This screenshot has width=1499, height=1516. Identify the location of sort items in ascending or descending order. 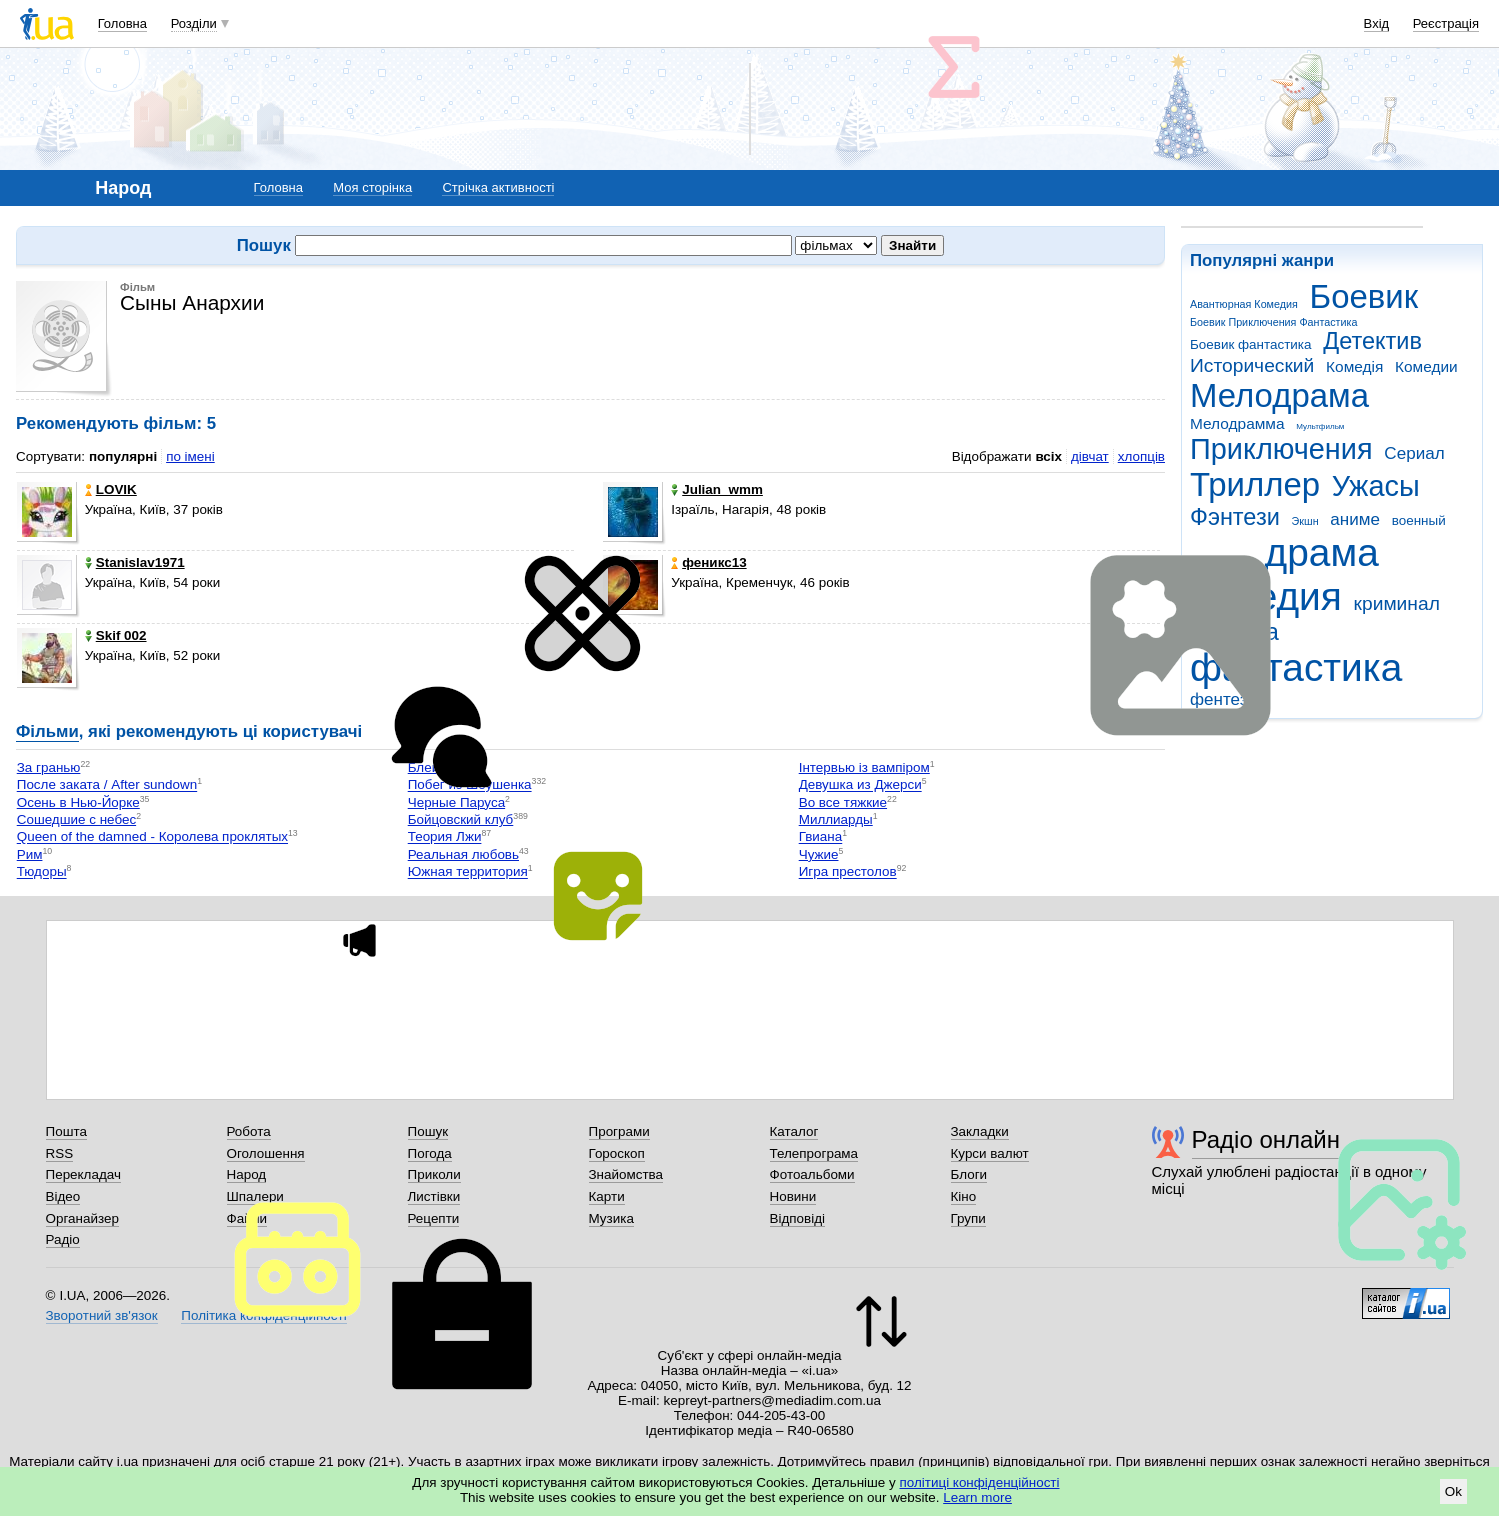
(881, 1321).